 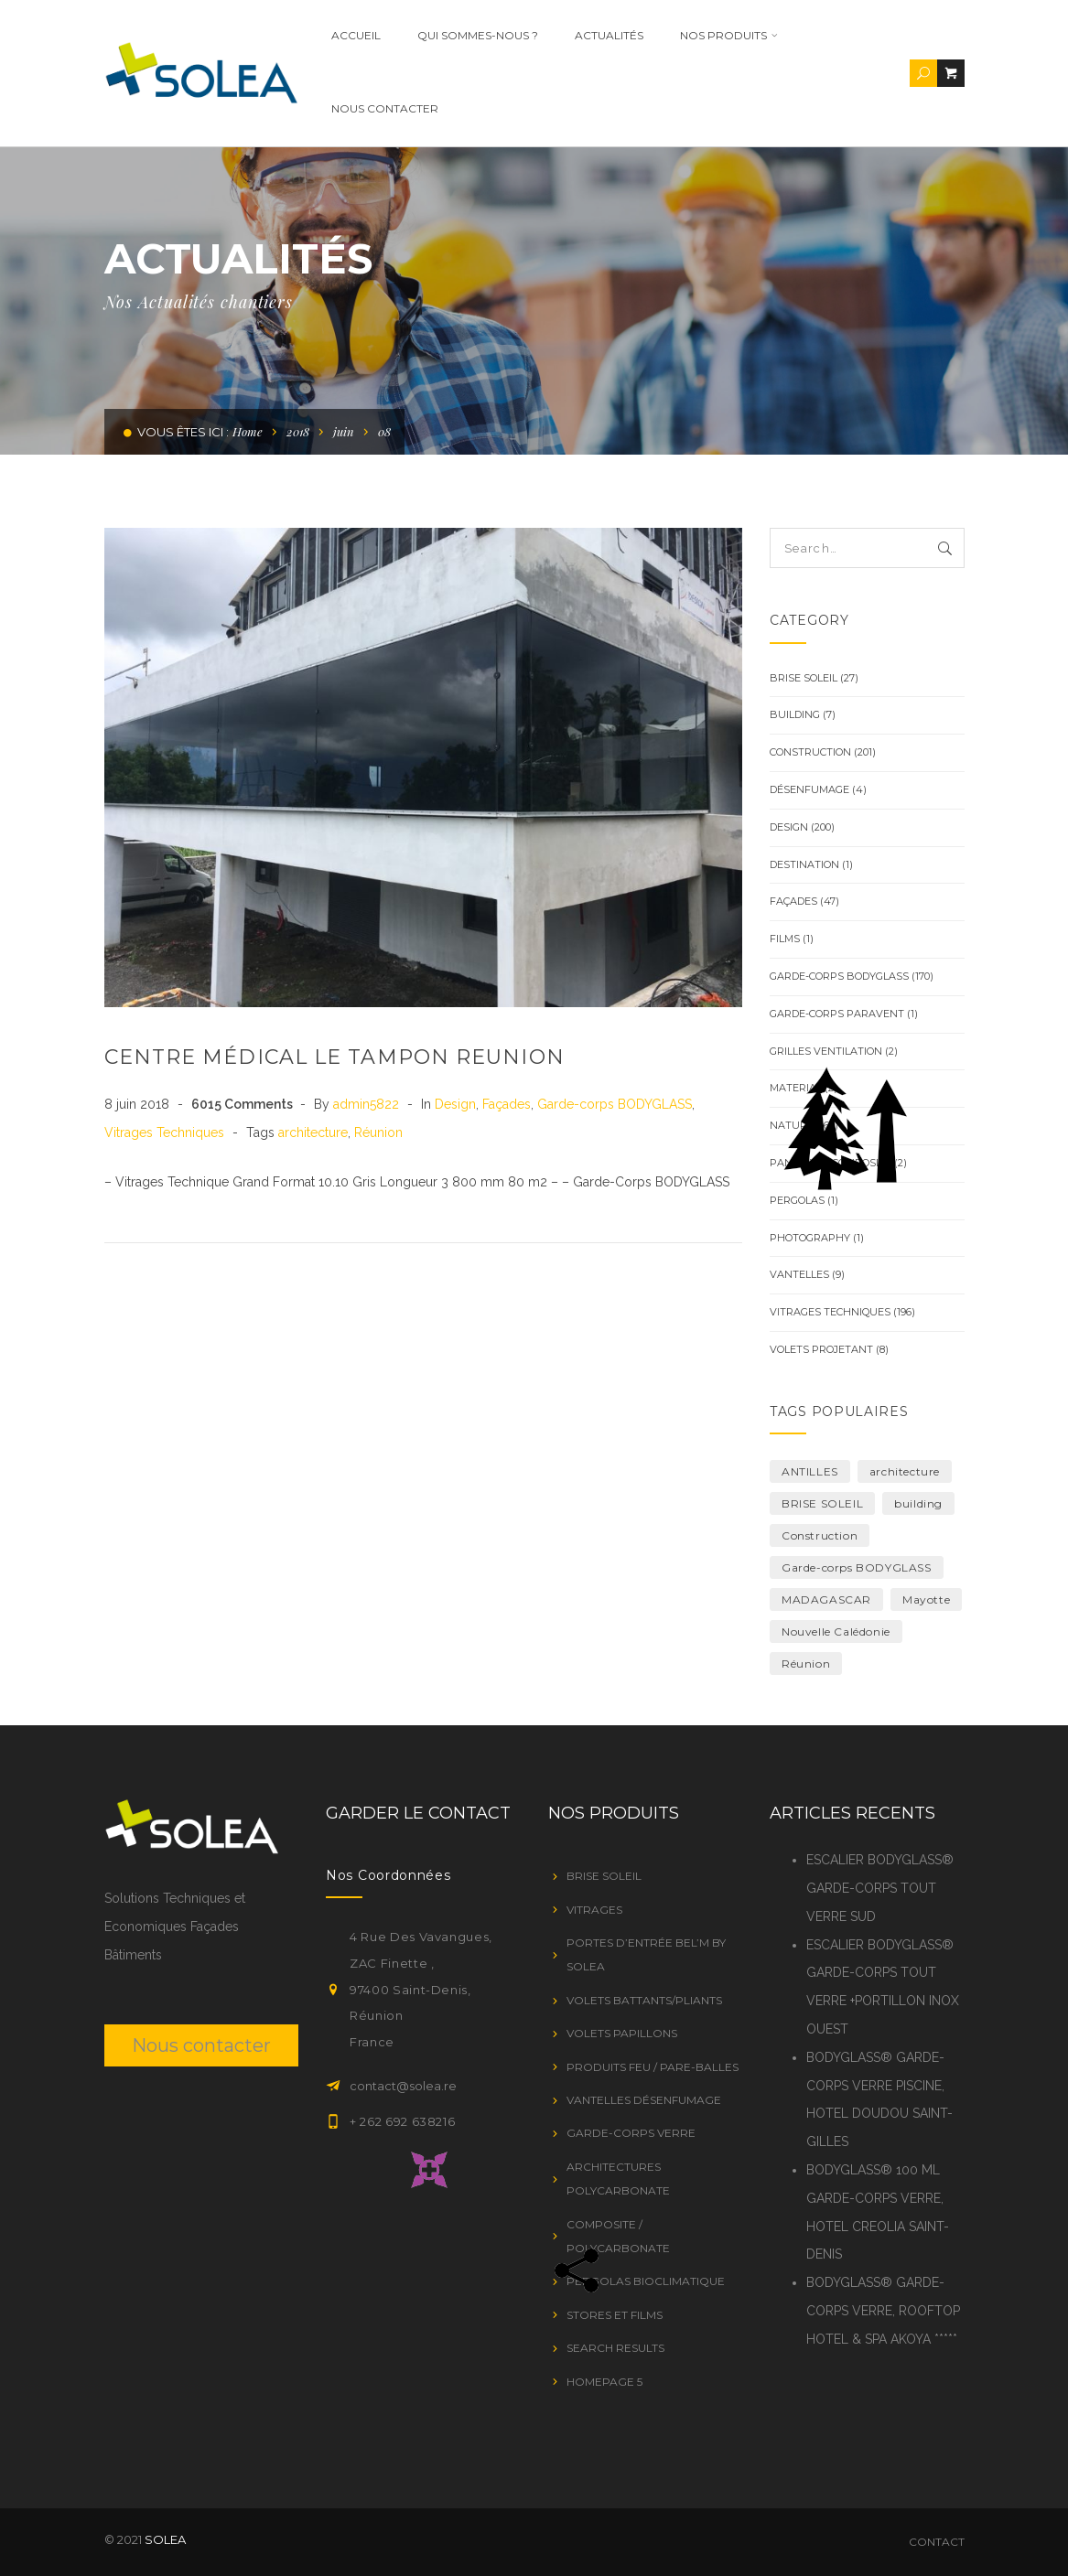 I want to click on indicates level four or advanced tier achievement, so click(x=429, y=2170).